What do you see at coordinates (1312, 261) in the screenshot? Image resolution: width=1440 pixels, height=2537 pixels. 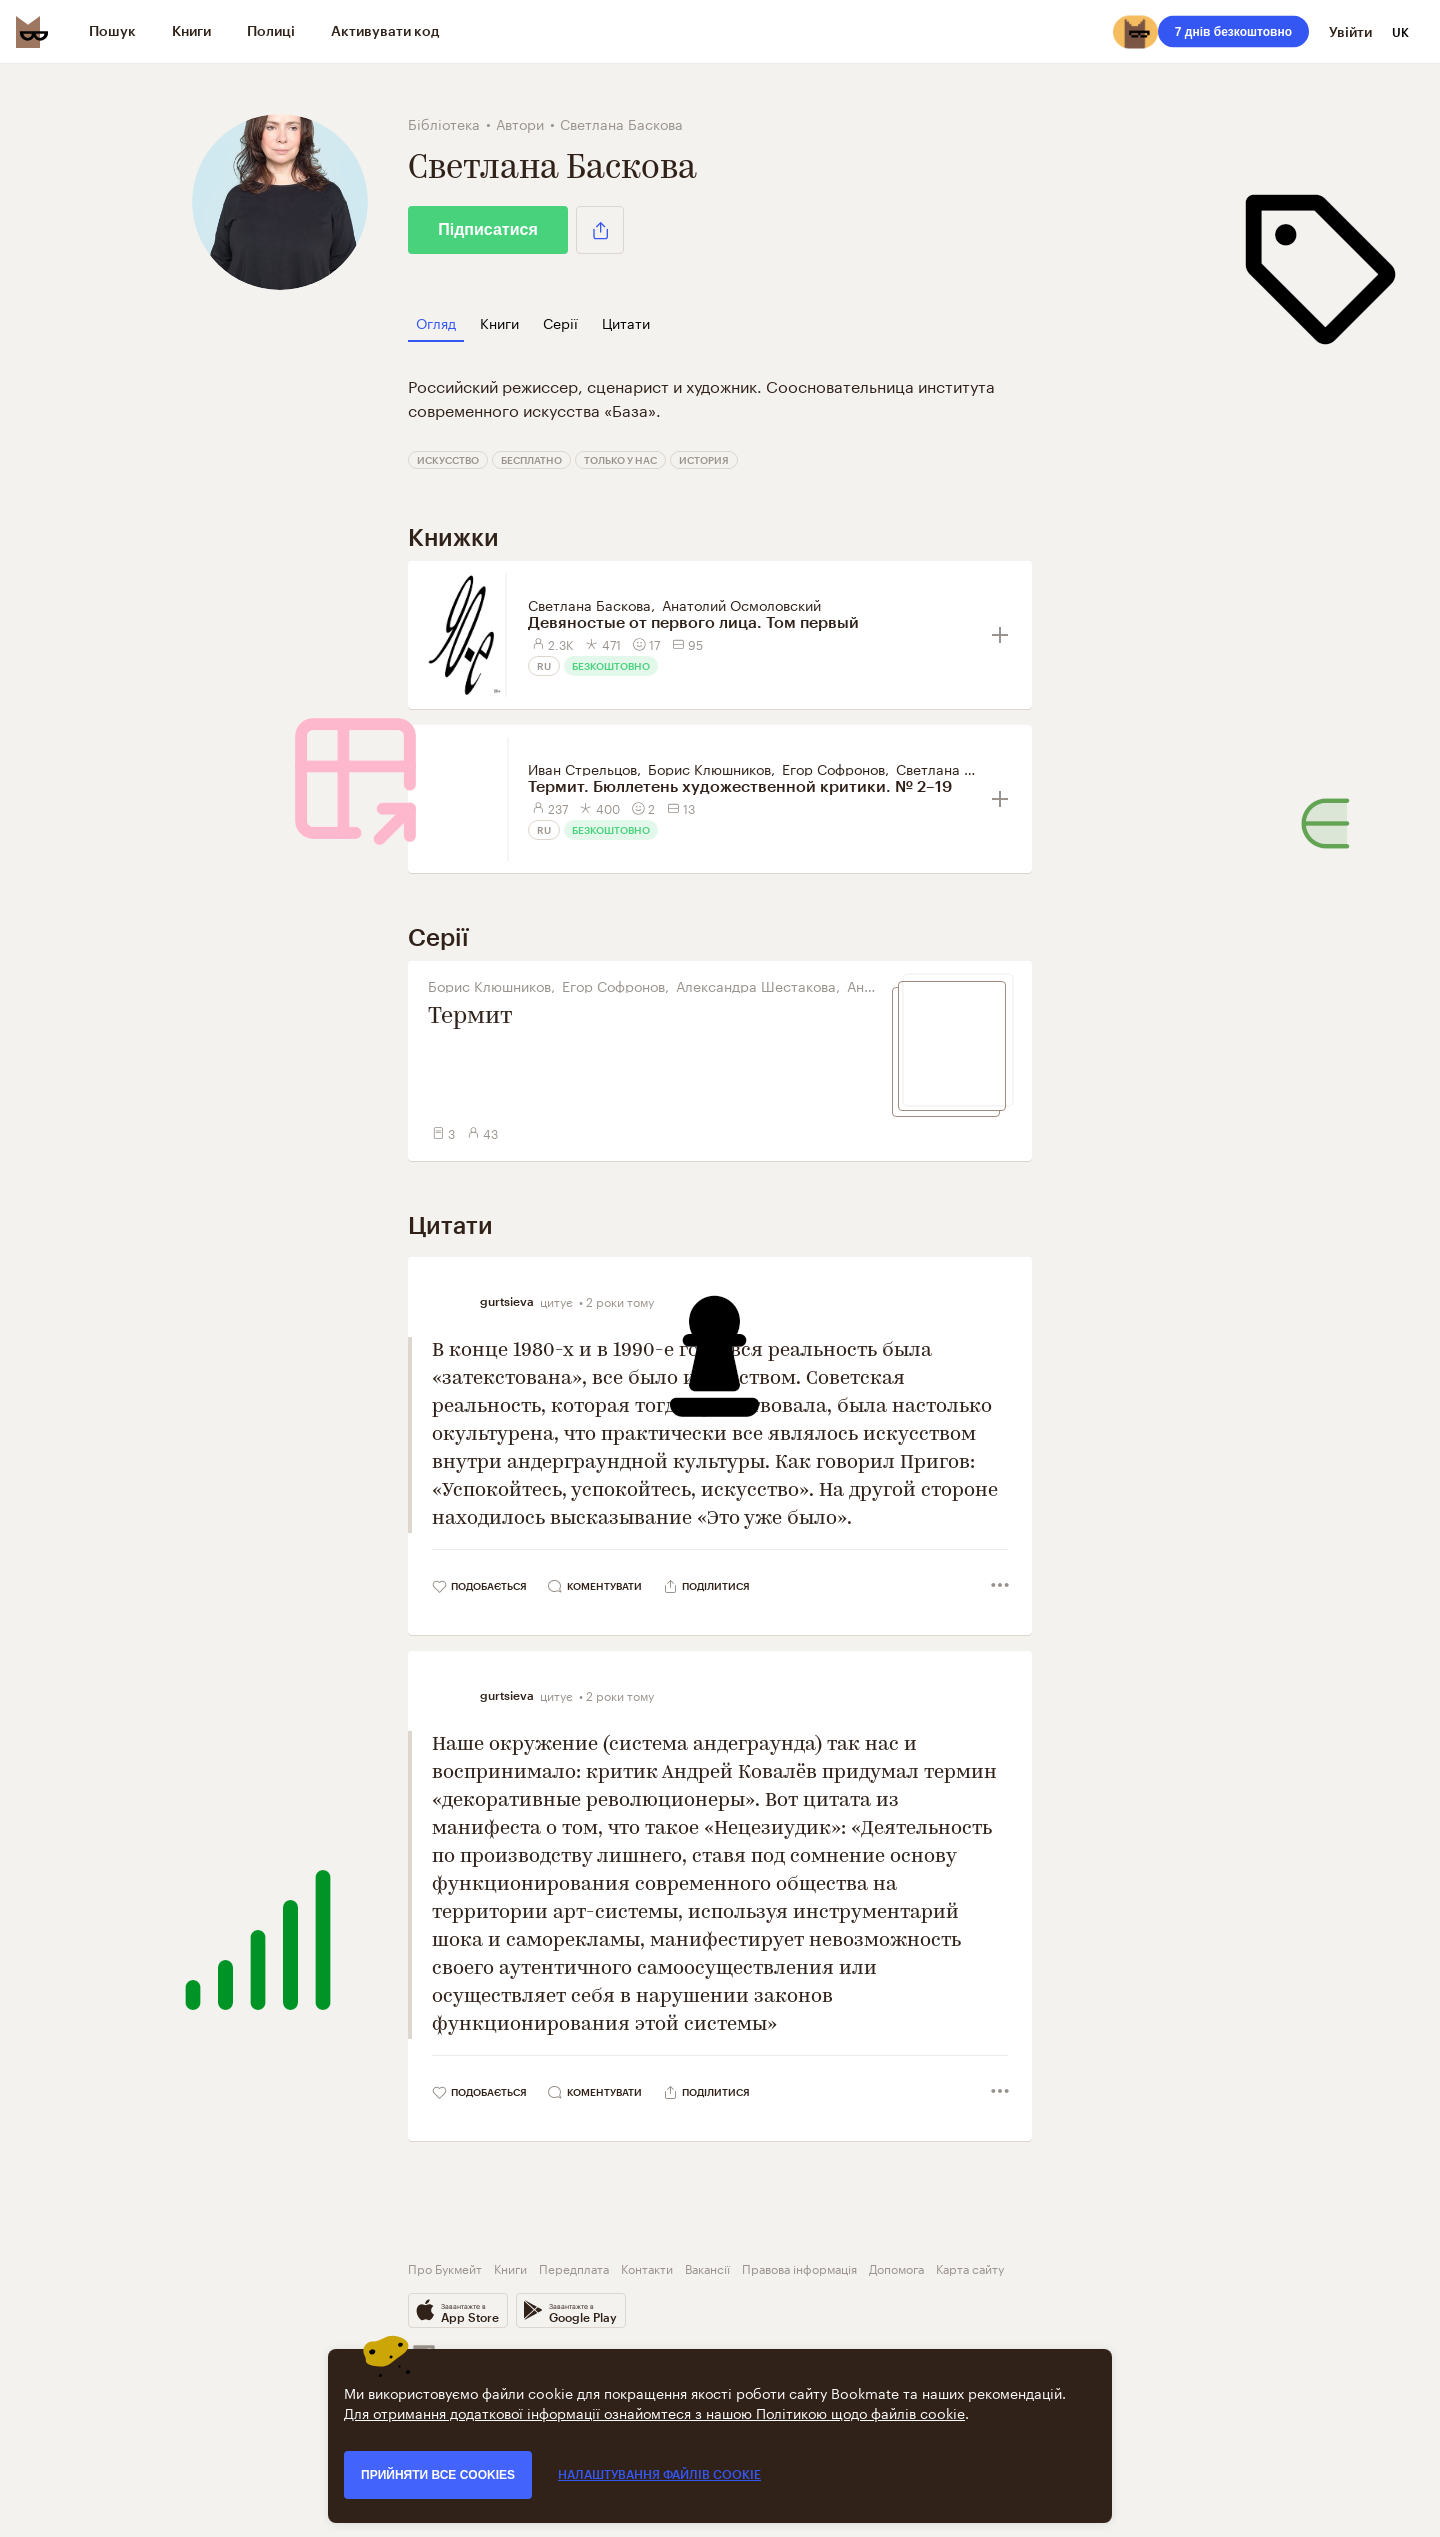 I see `add a tag or label to an item` at bounding box center [1312, 261].